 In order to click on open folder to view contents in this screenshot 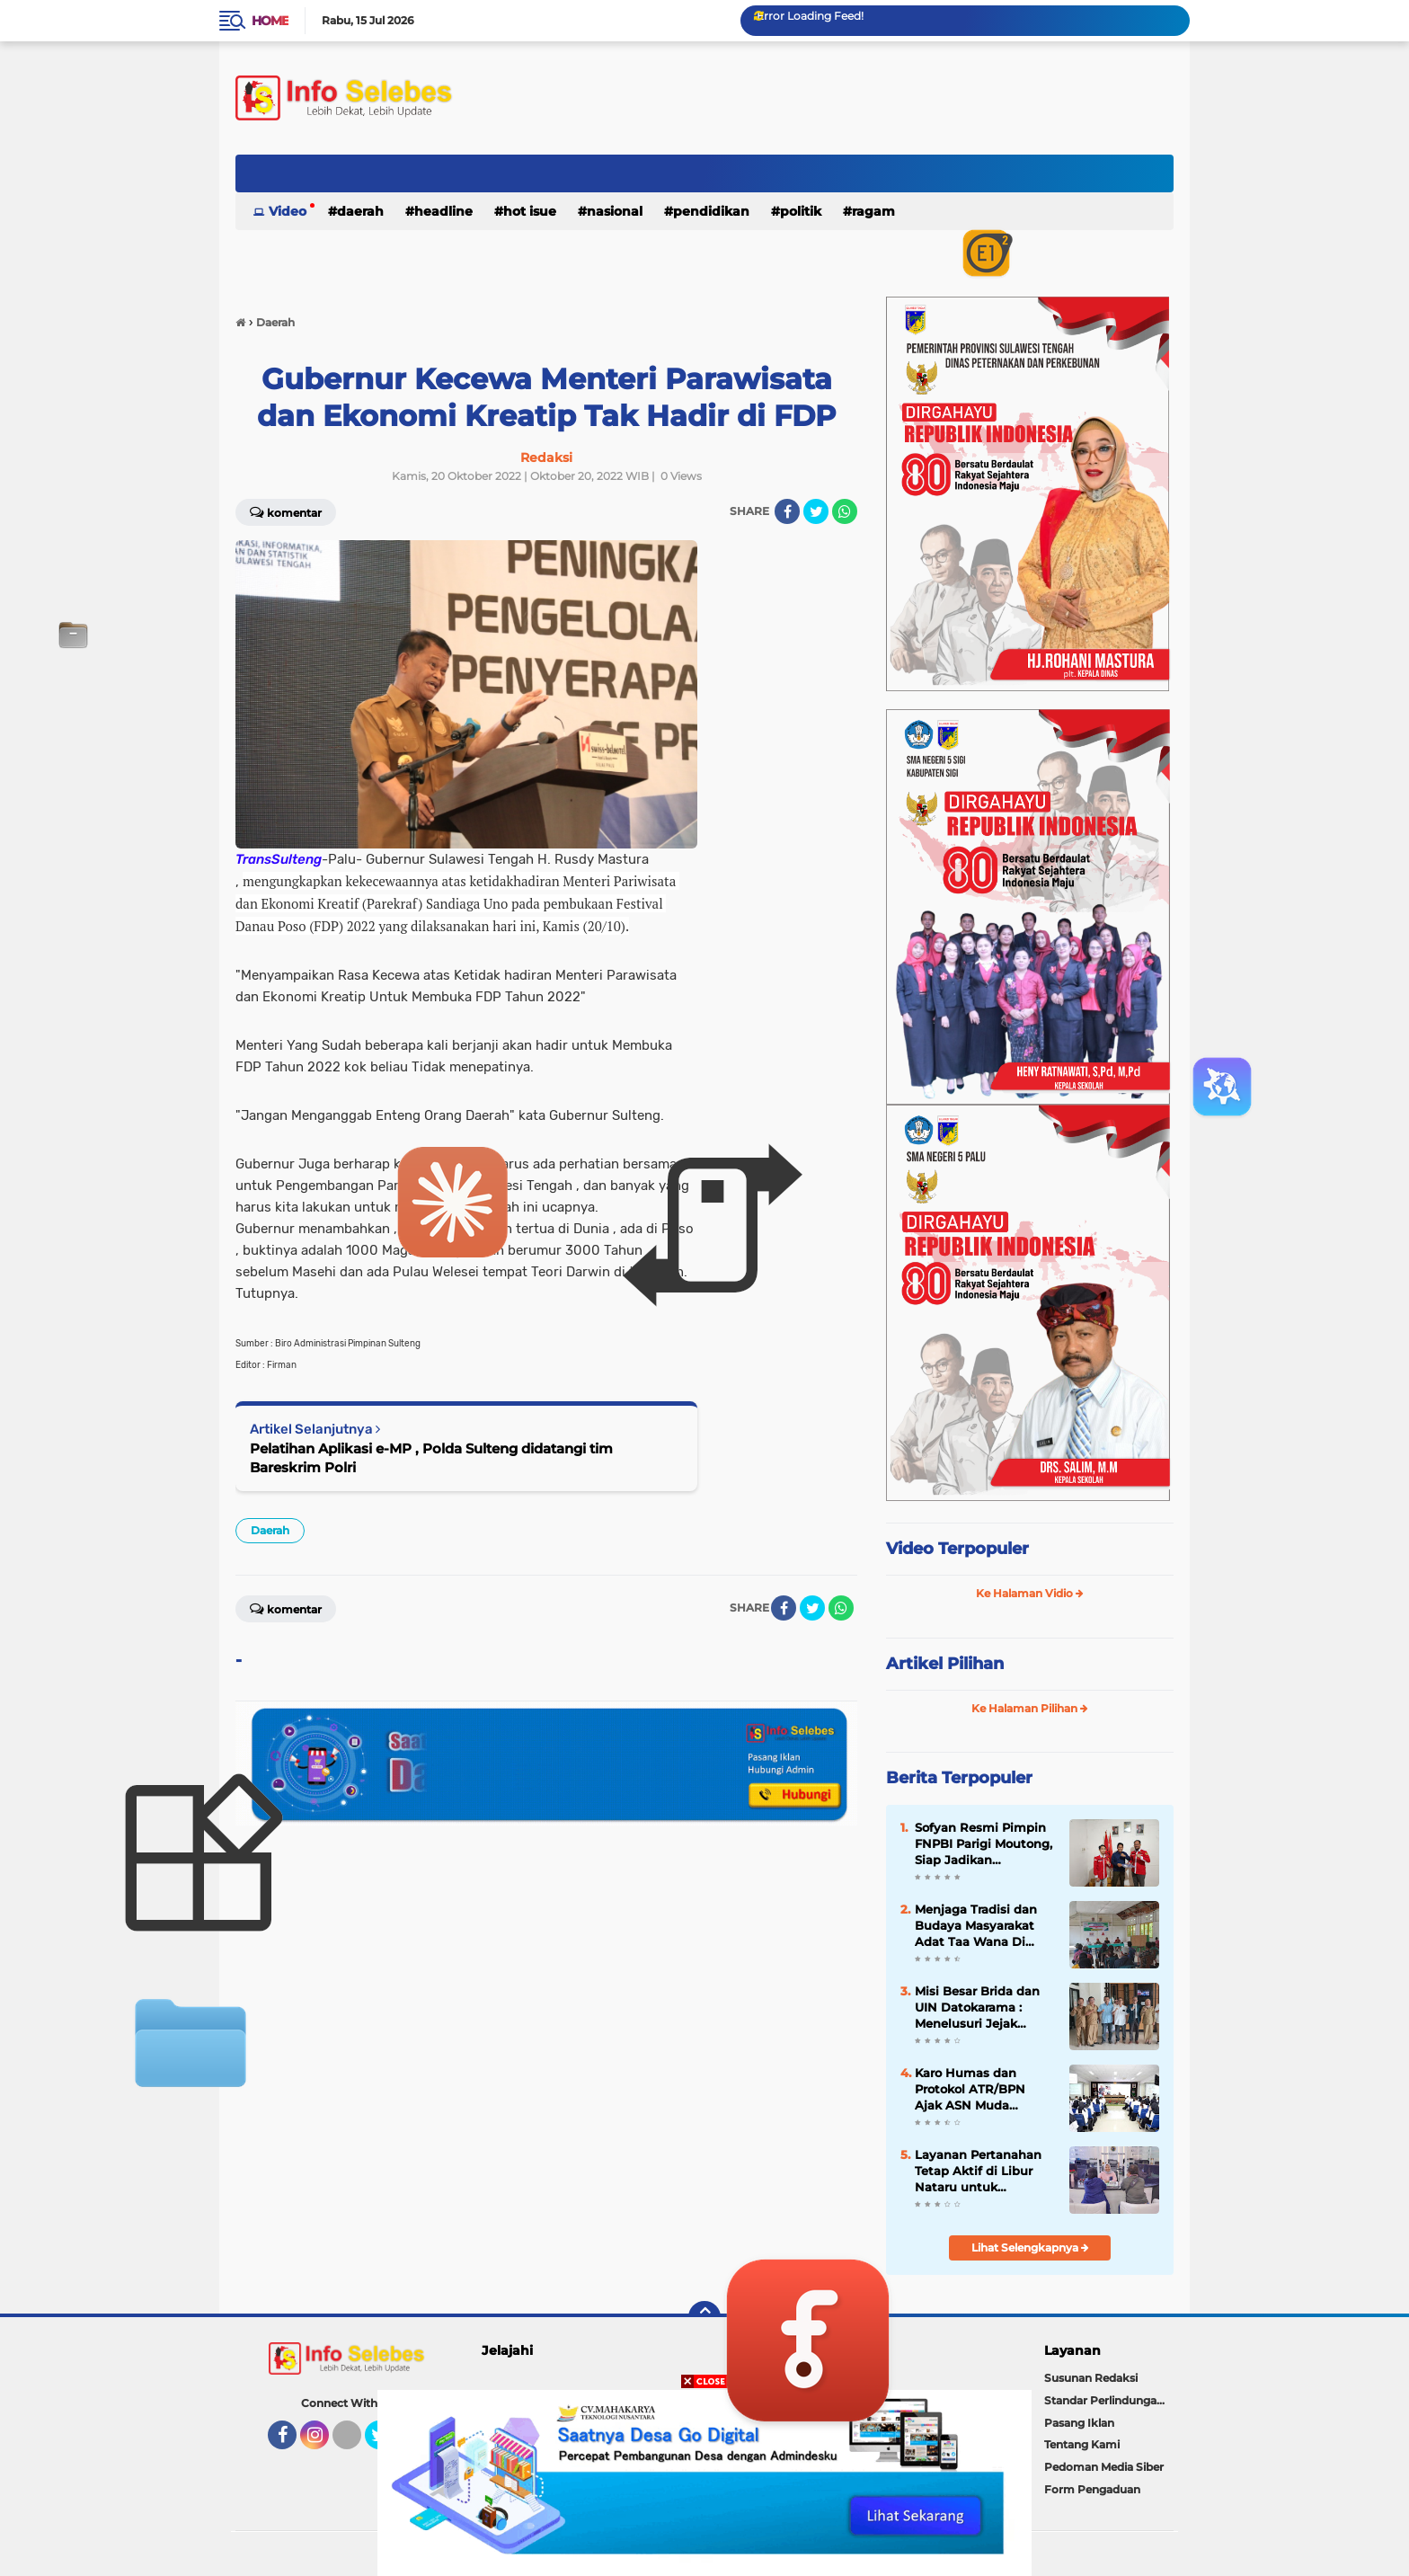, I will do `click(191, 2043)`.